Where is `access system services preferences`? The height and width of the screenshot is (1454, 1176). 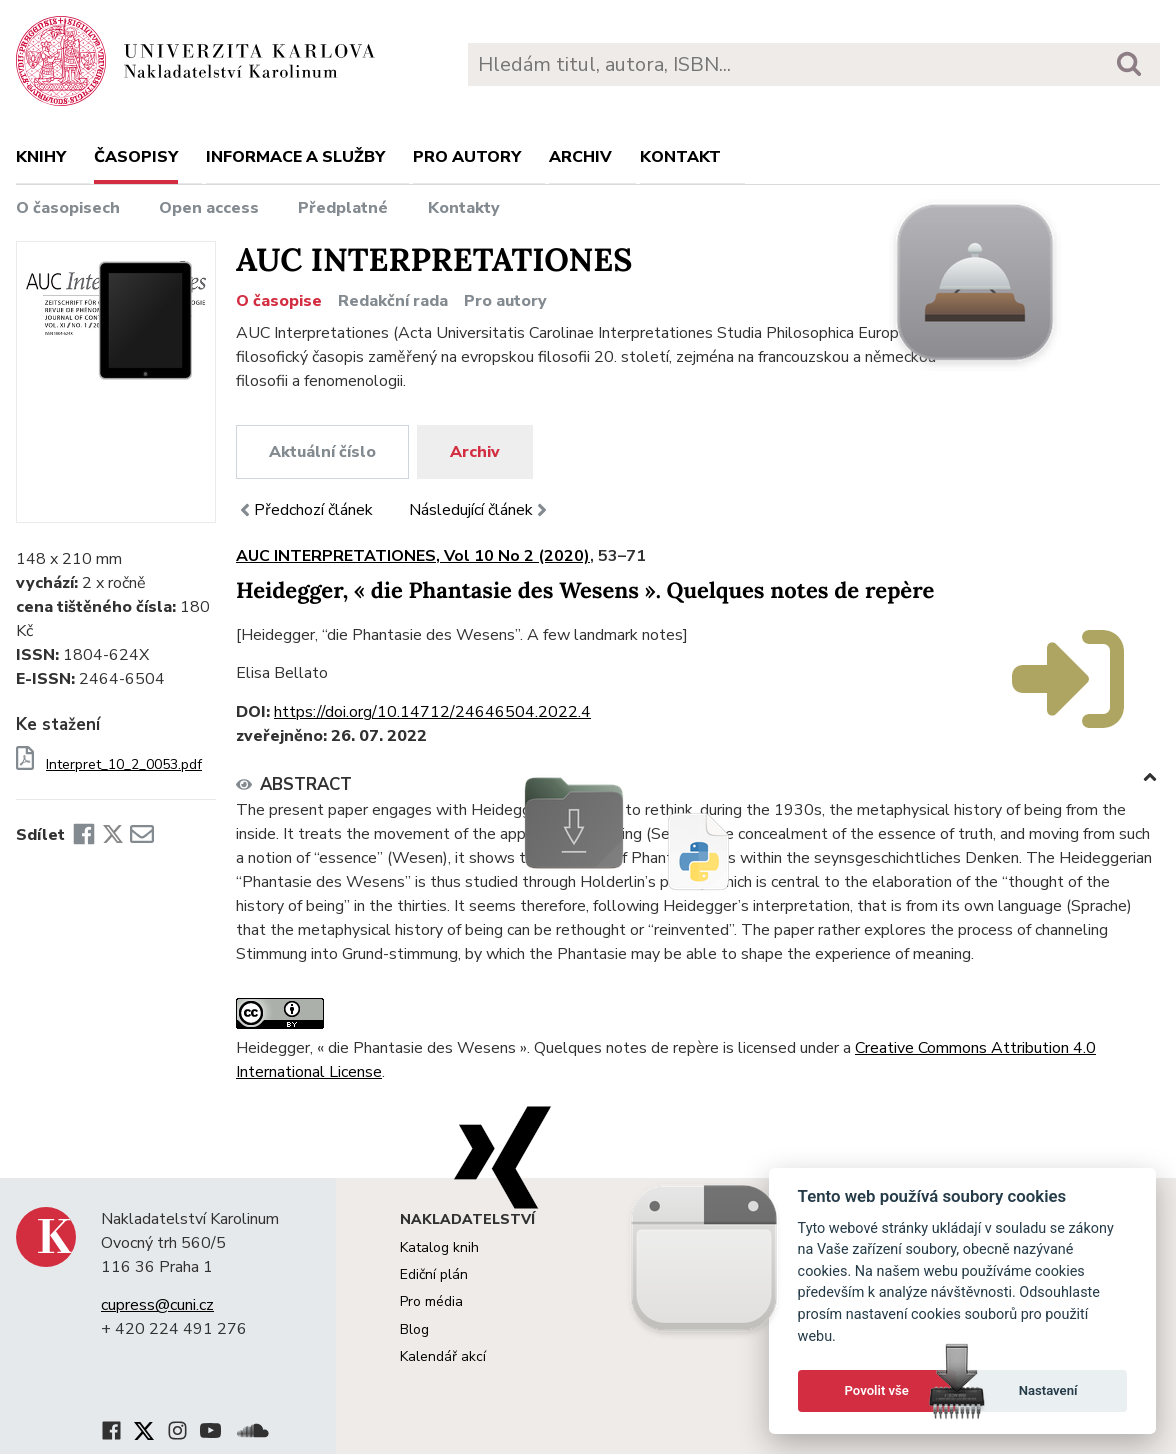
access system services preferences is located at coordinates (975, 285).